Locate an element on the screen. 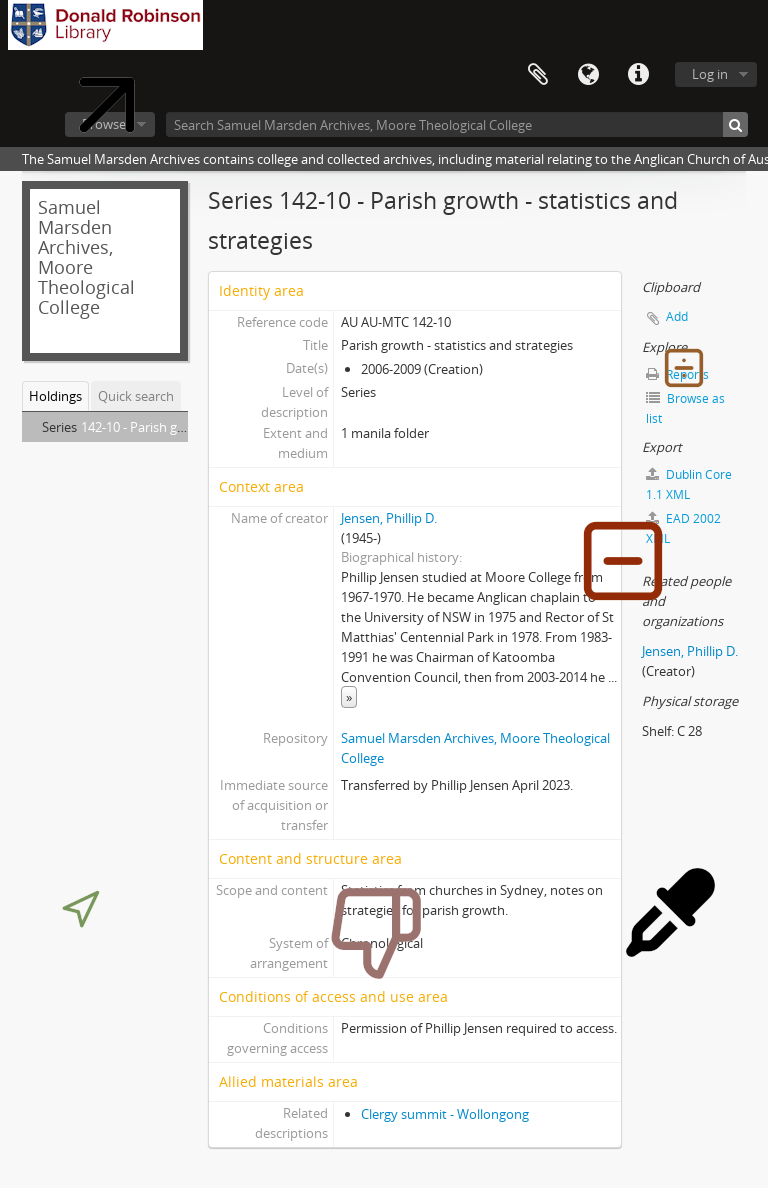  access navigation or directions is located at coordinates (80, 910).